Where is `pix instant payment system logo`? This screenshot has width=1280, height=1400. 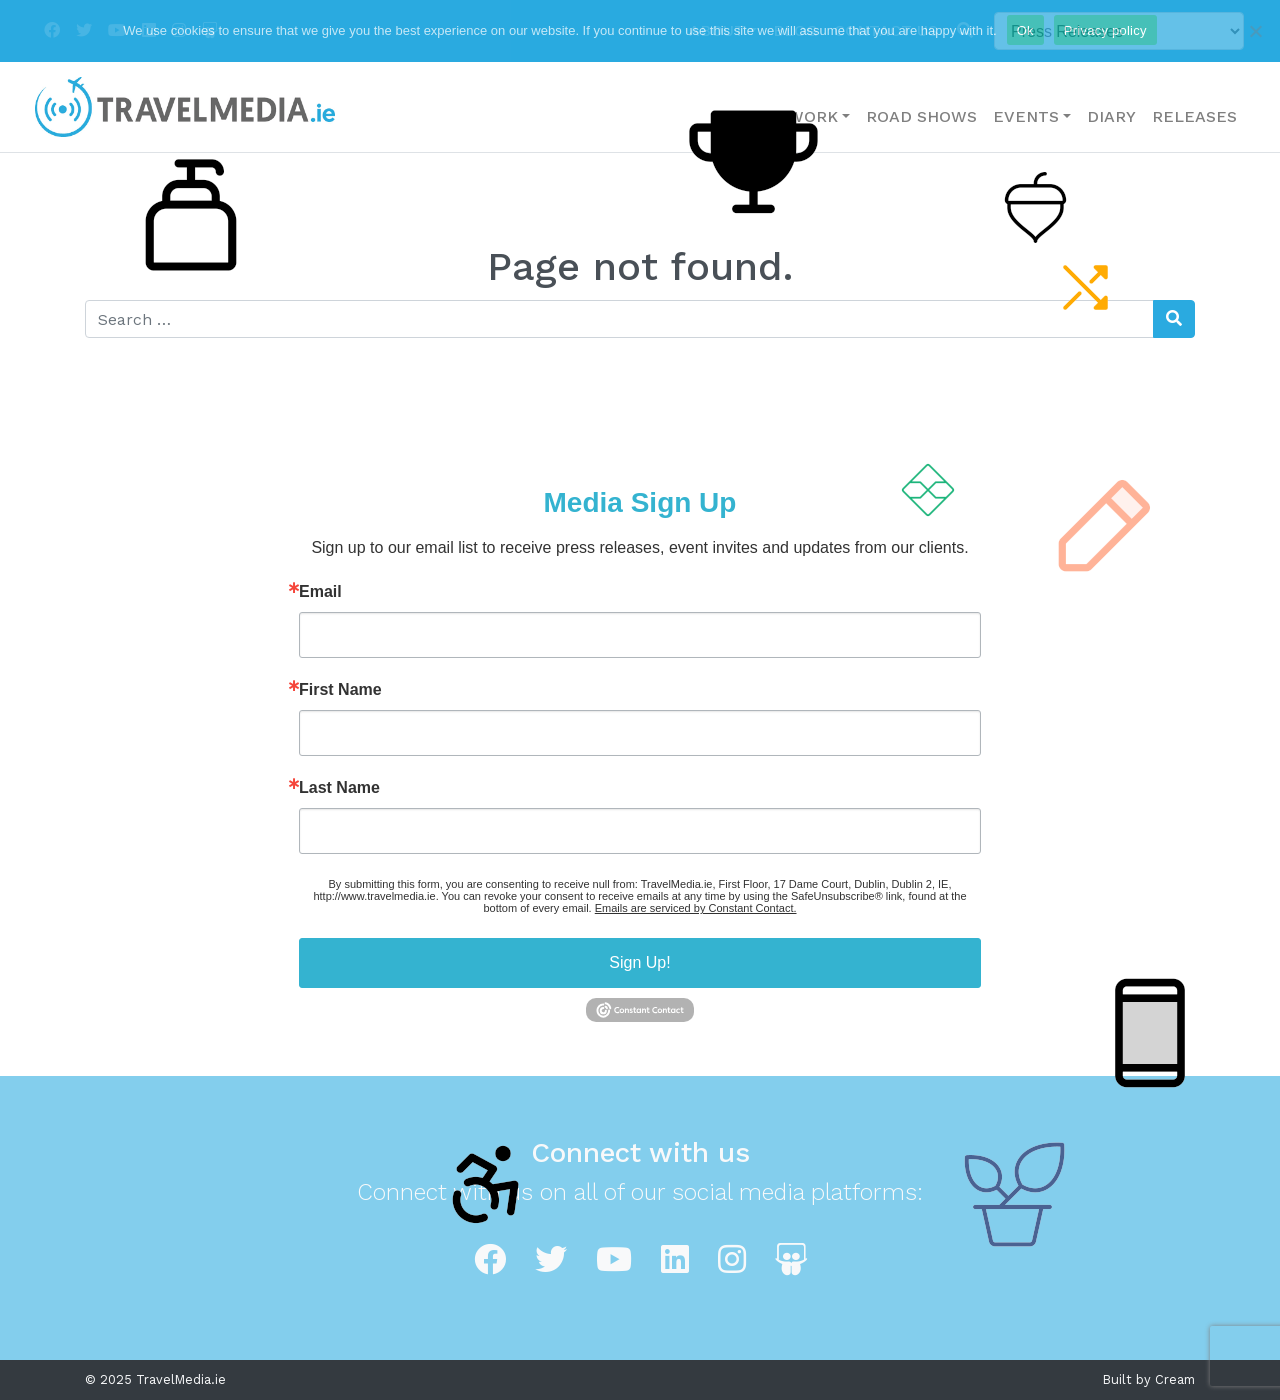
pix instant payment system logo is located at coordinates (928, 490).